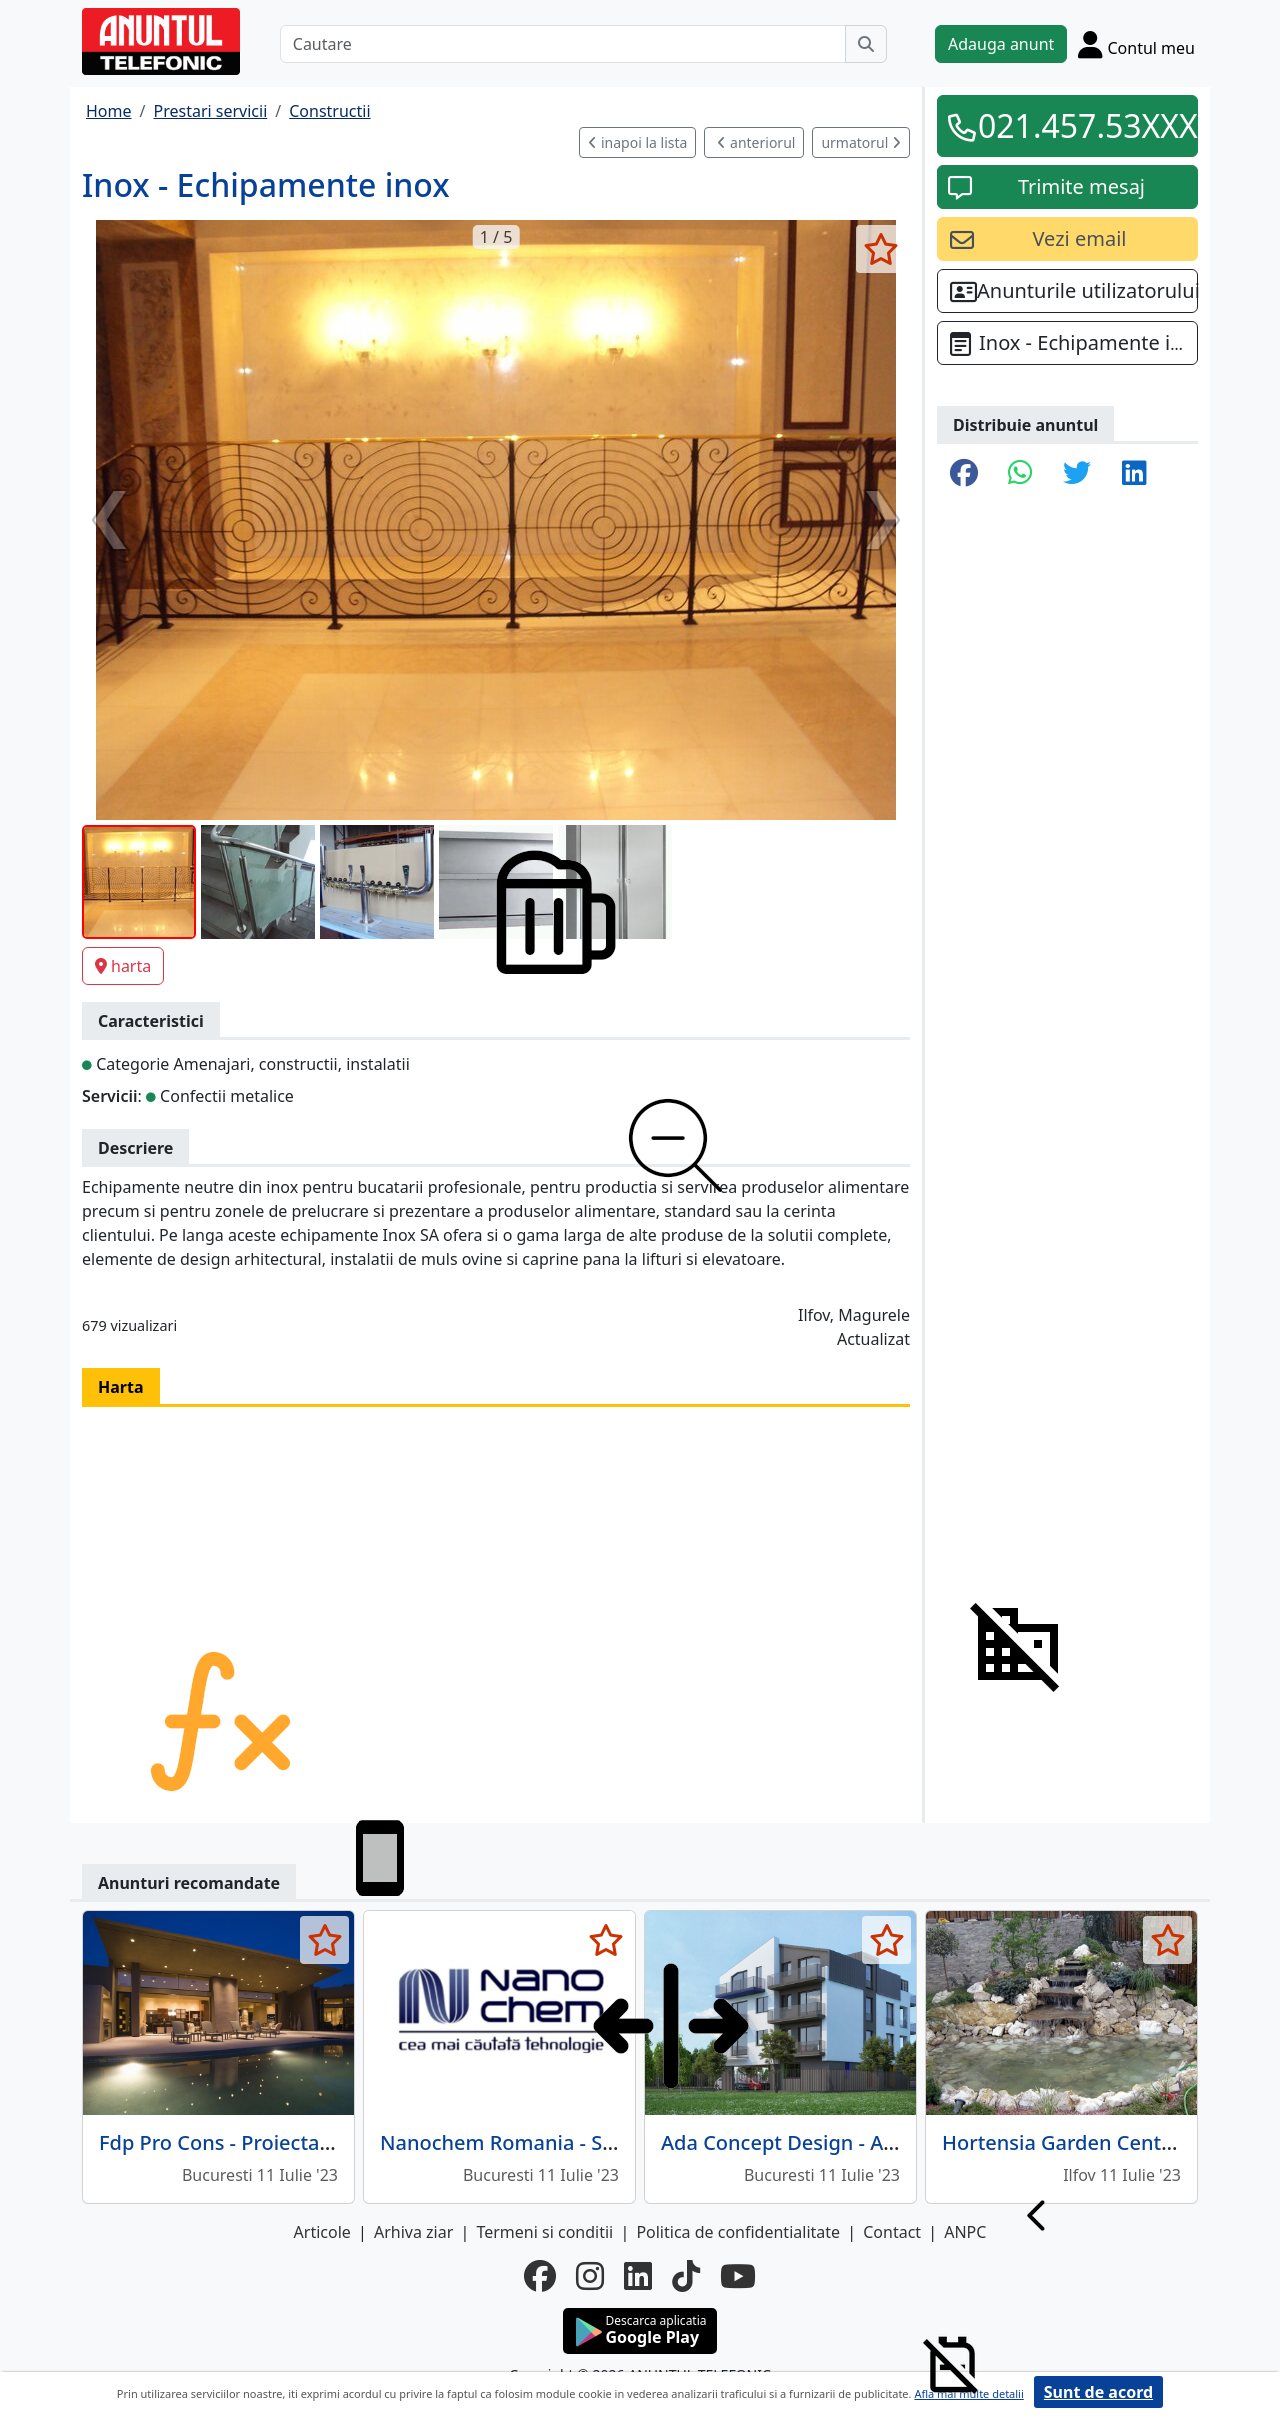  Describe the element at coordinates (380, 1858) in the screenshot. I see `set this device as your primary phone` at that location.